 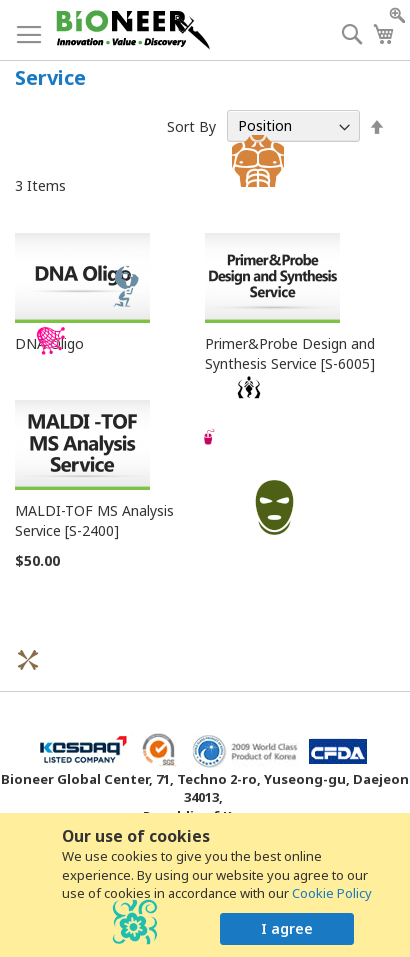 I want to click on indicates mouse input or cursor control settings, so click(x=209, y=437).